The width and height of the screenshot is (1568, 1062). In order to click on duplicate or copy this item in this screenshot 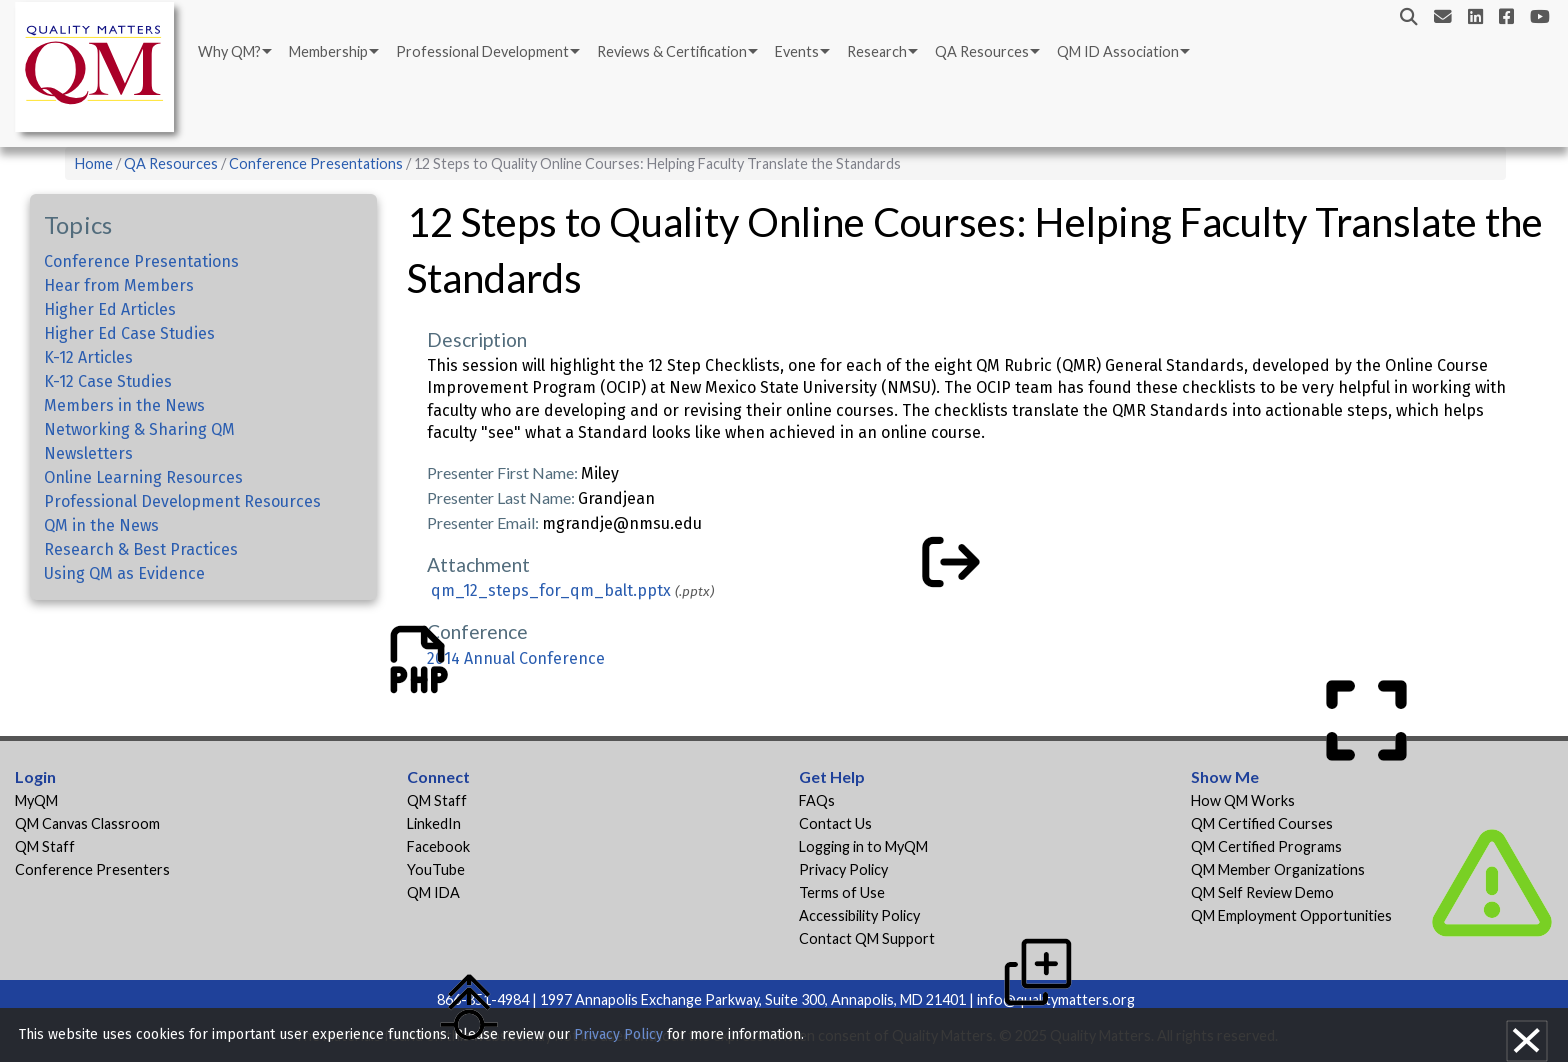, I will do `click(1038, 972)`.